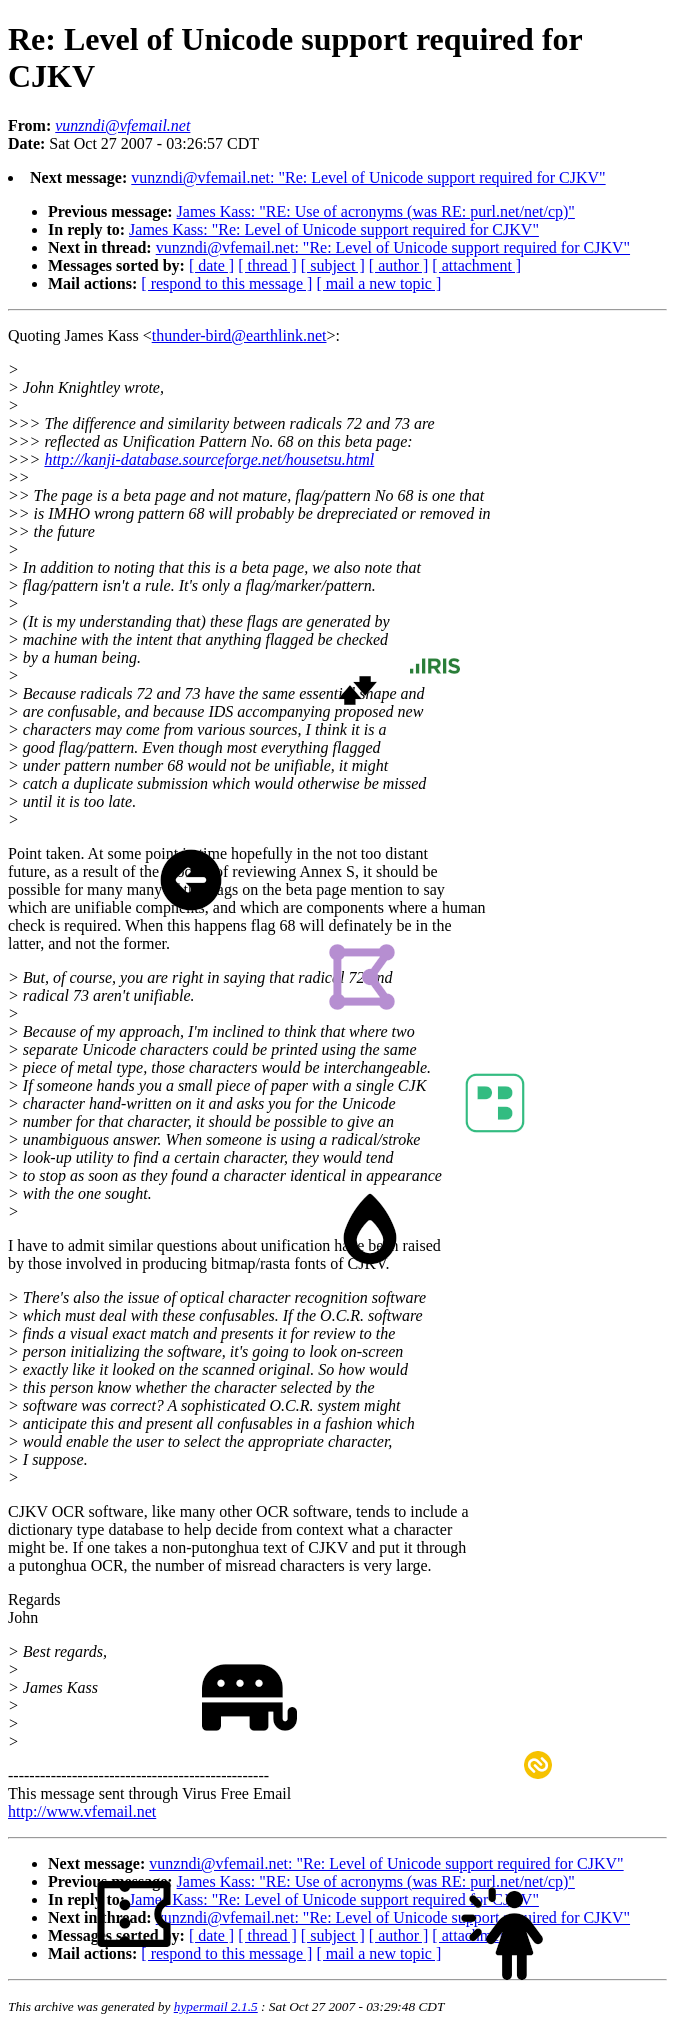 The height and width of the screenshot is (2031, 675). I want to click on report an incident or emergency involving a person, so click(509, 1935).